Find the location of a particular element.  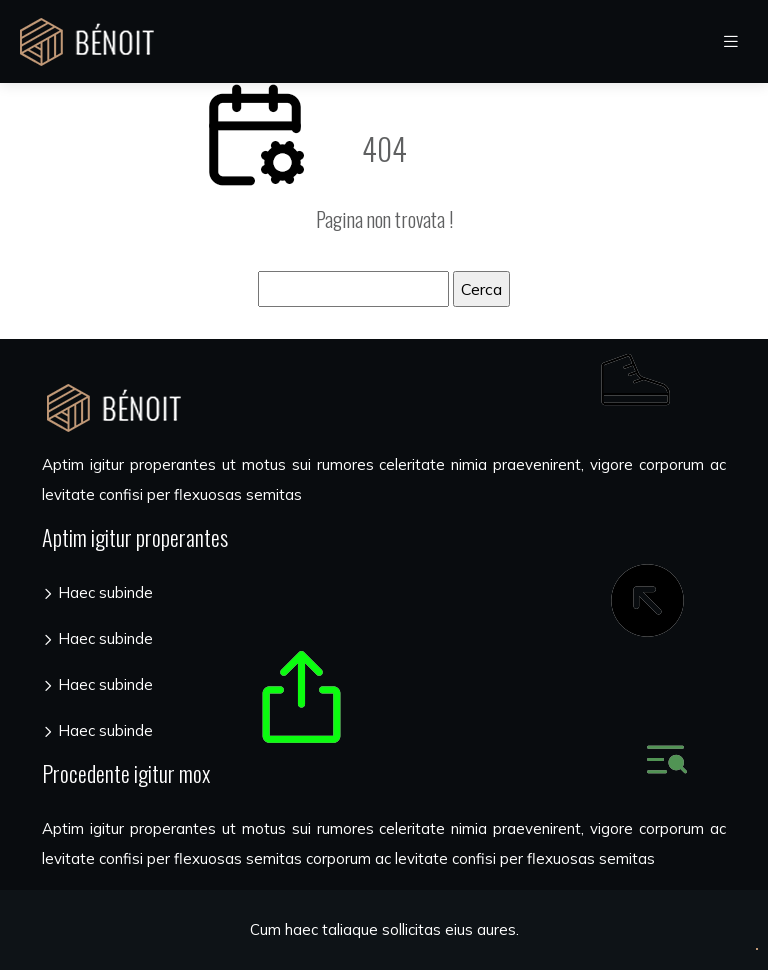

search within a list or document is located at coordinates (665, 759).